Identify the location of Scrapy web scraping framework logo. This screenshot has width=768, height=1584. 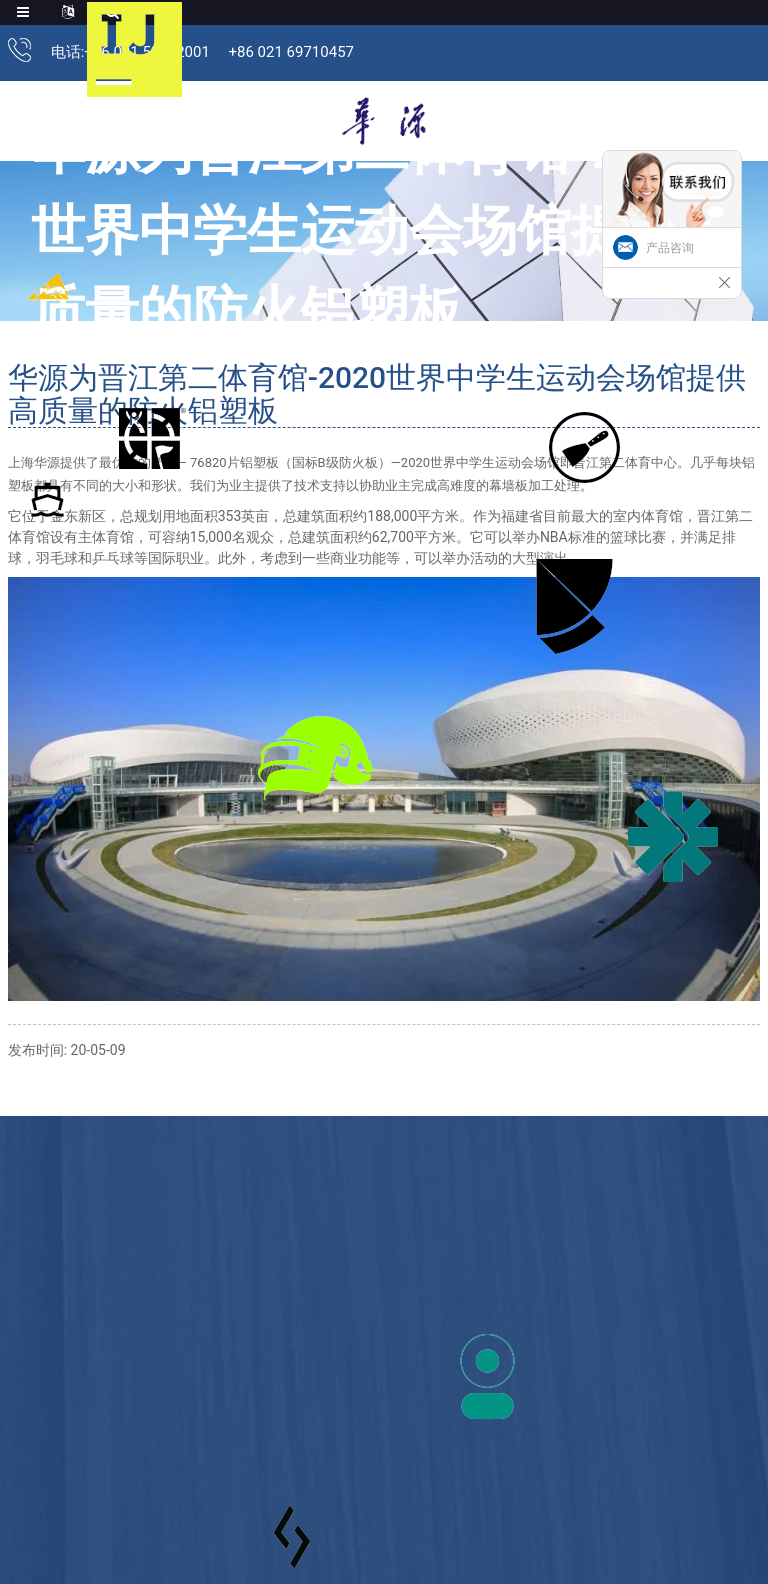
(584, 447).